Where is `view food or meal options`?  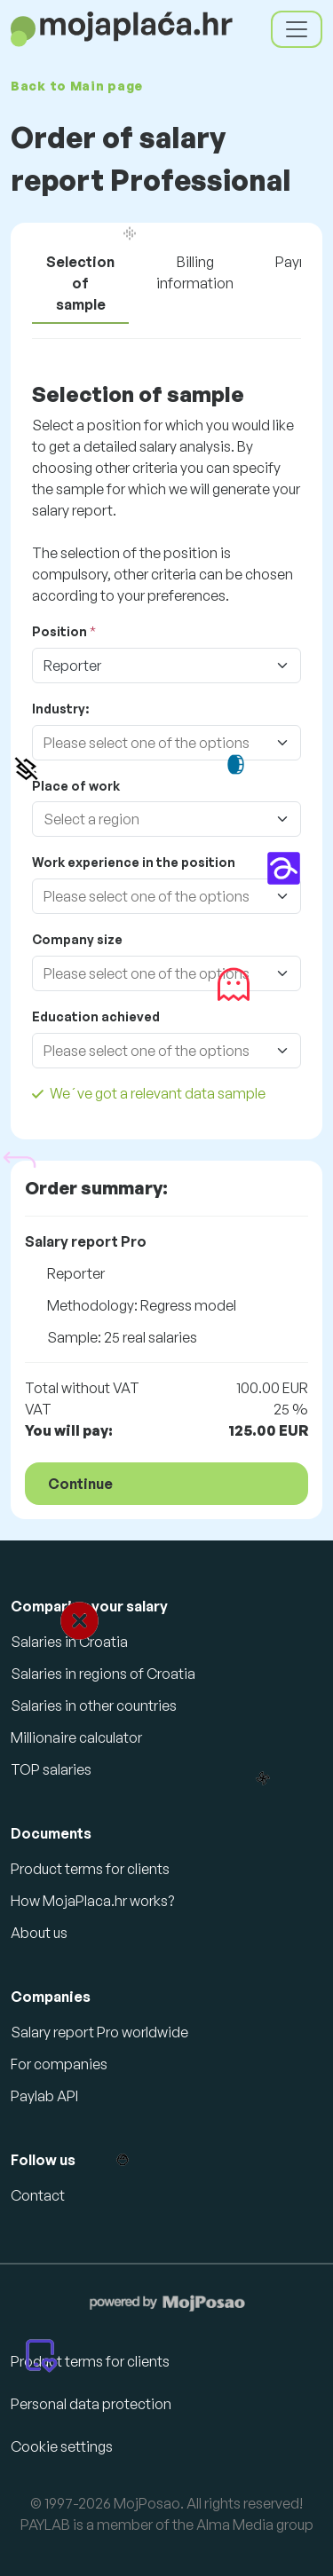 view food or meal options is located at coordinates (123, 2160).